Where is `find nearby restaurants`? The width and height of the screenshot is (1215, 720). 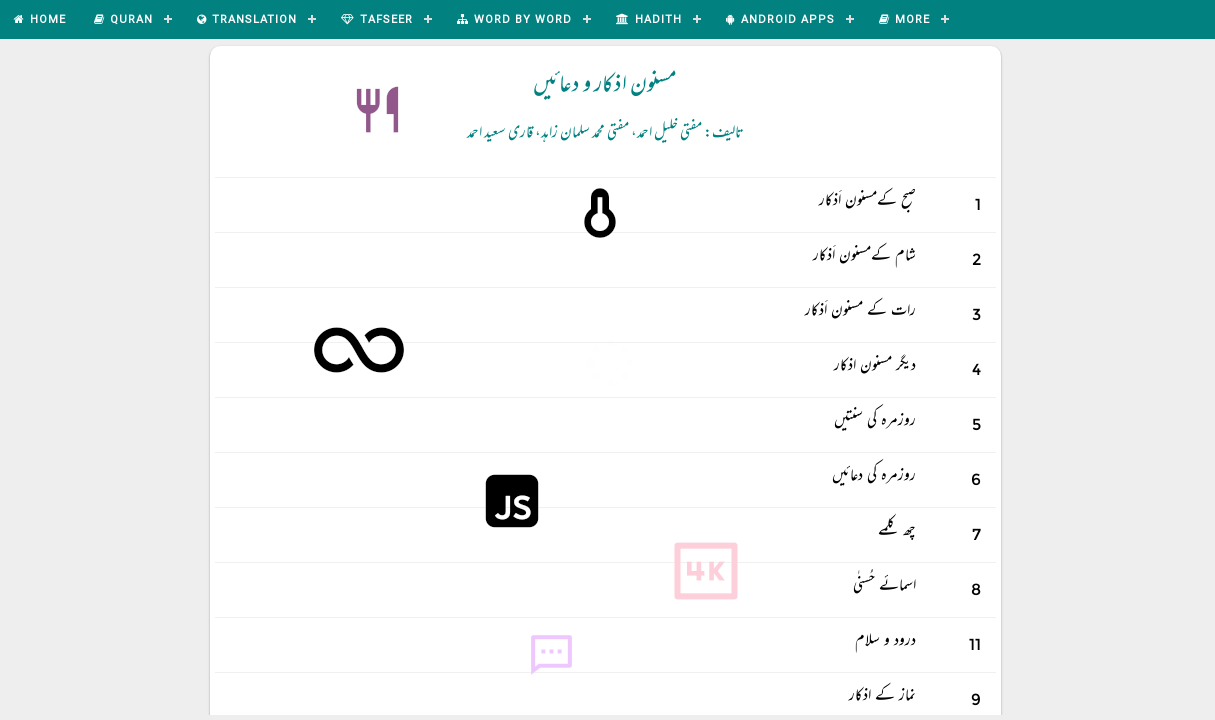
find nearby restaurants is located at coordinates (377, 109).